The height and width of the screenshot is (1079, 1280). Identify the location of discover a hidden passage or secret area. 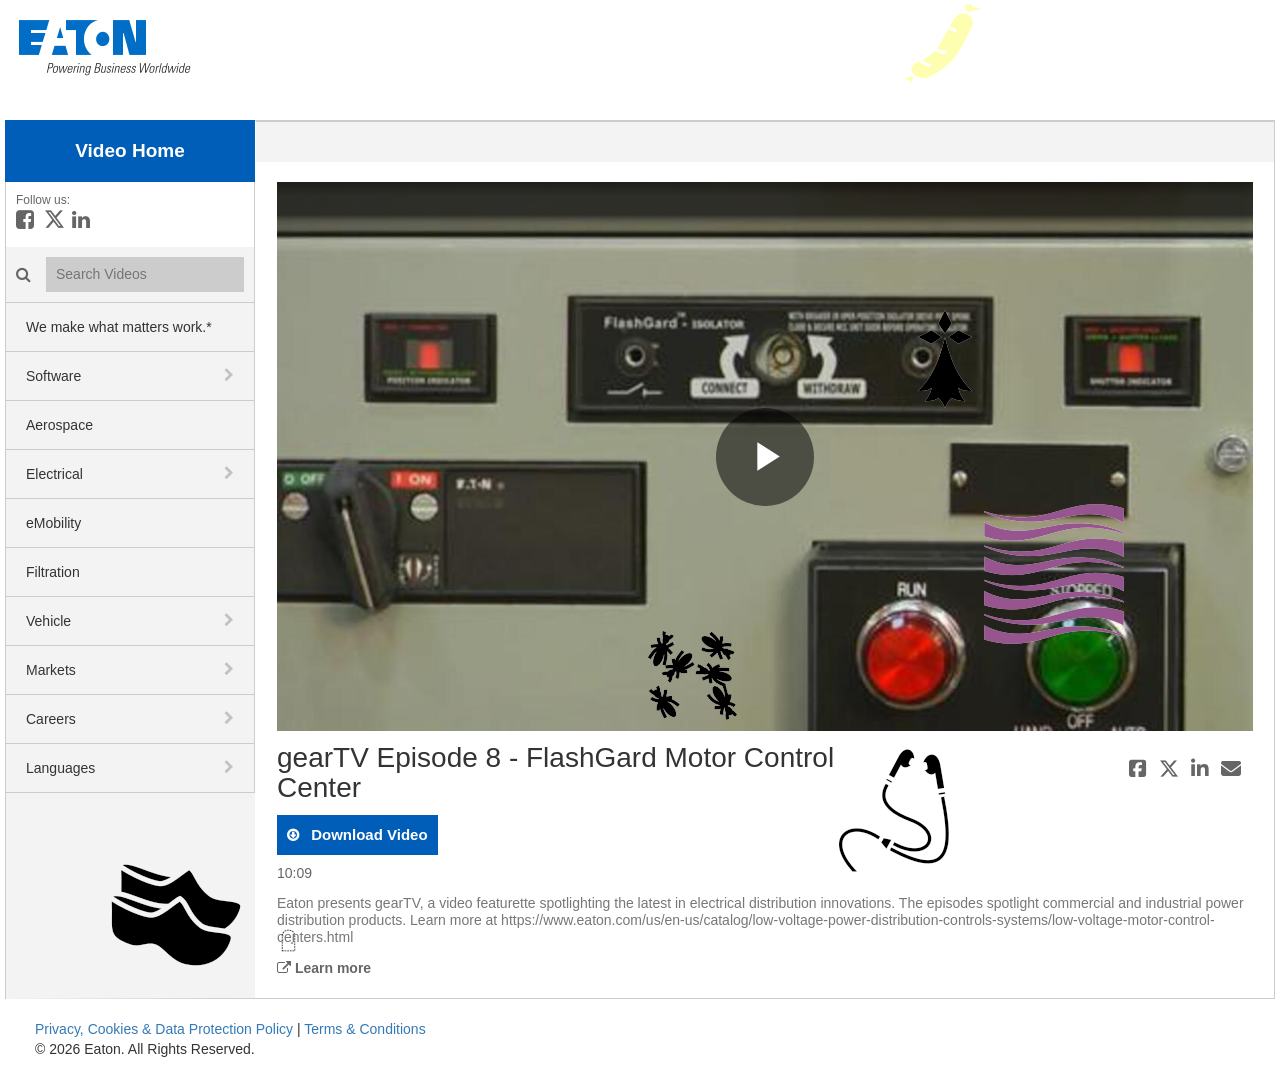
(288, 940).